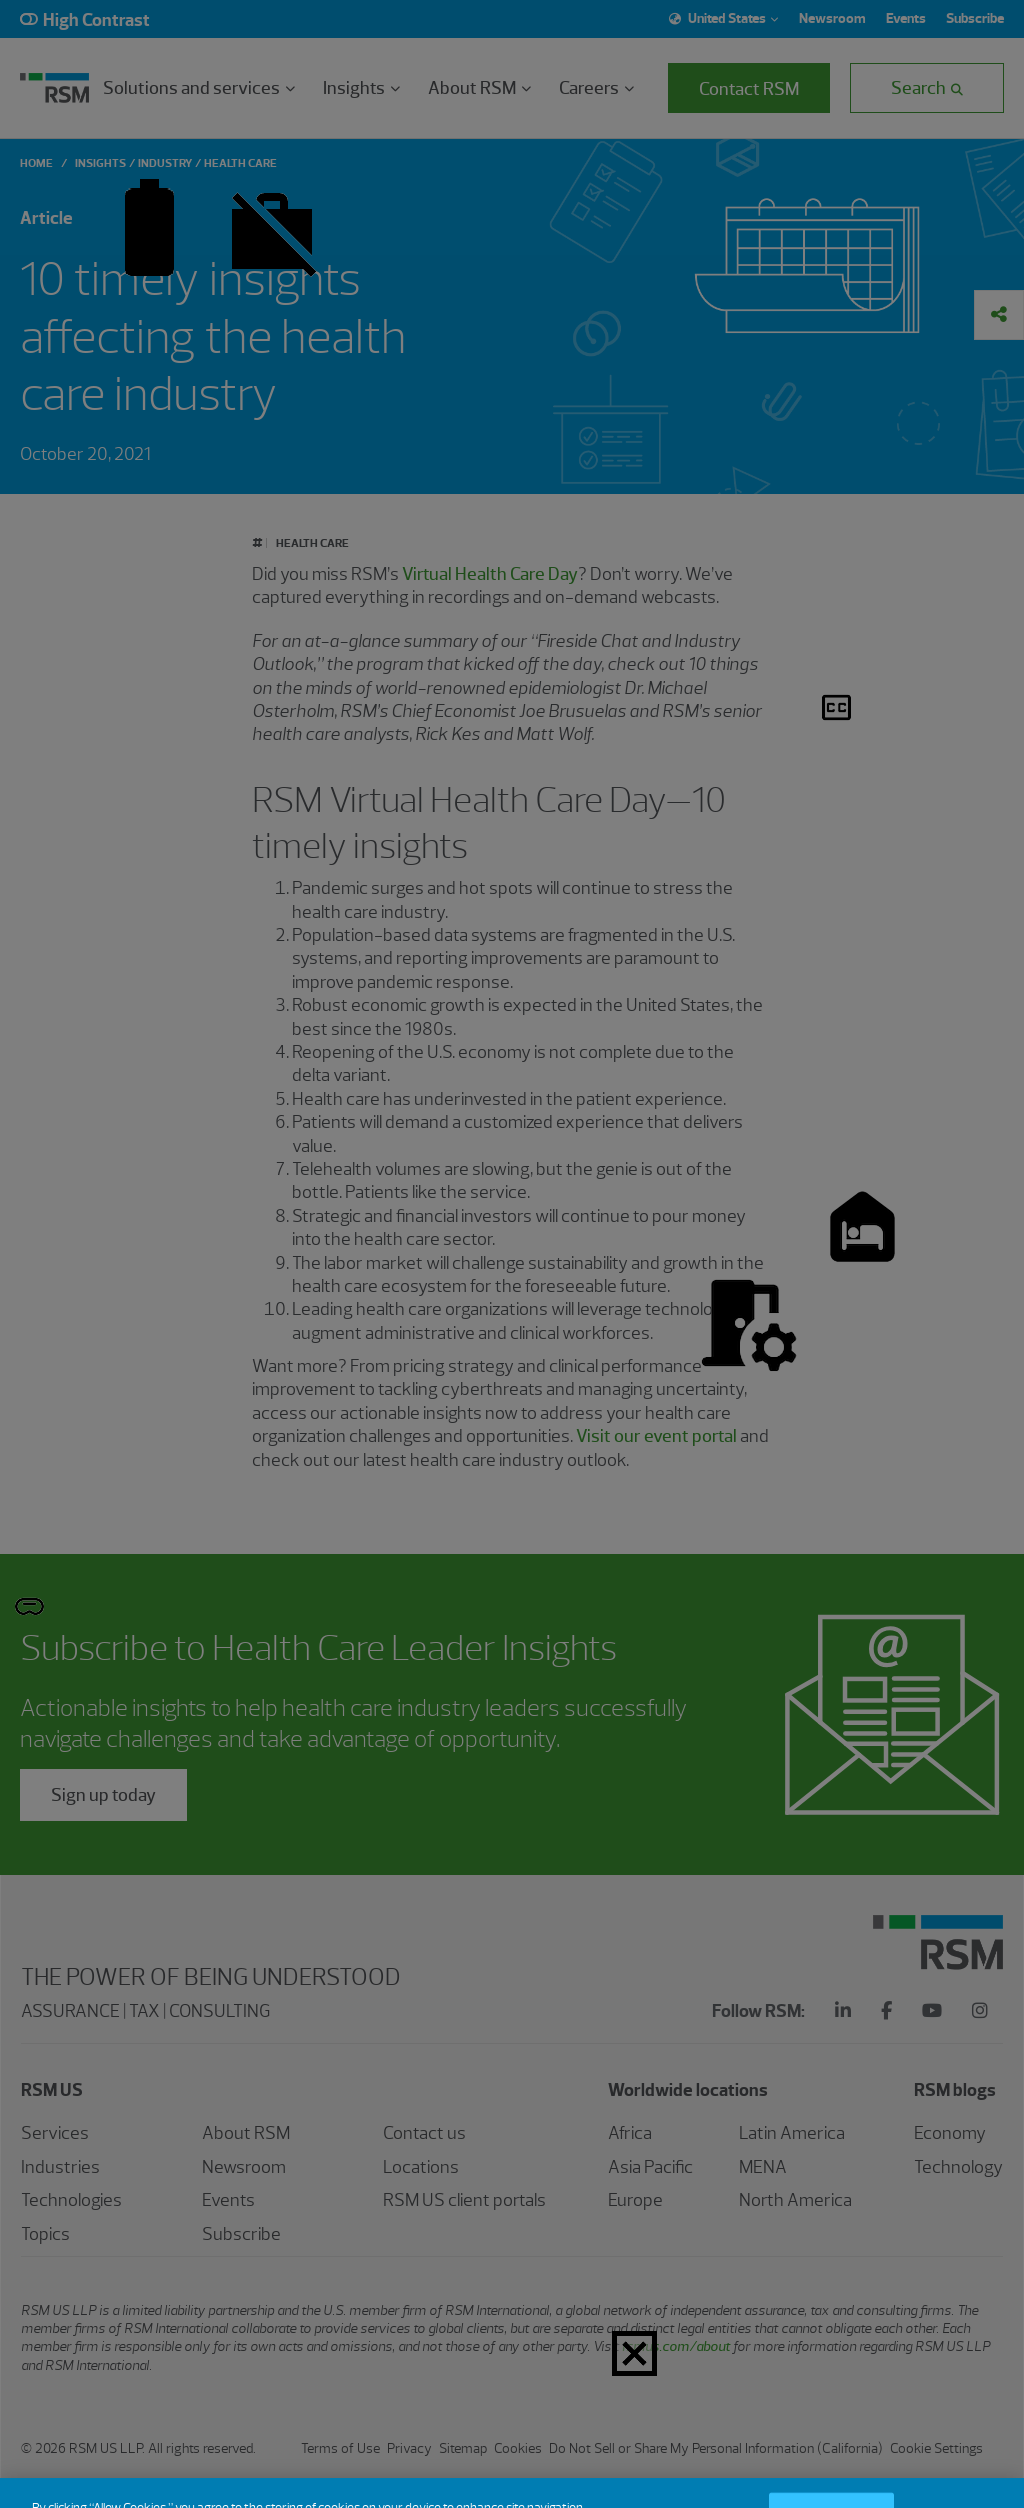  What do you see at coordinates (836, 707) in the screenshot?
I see `enable closed captions for video content` at bounding box center [836, 707].